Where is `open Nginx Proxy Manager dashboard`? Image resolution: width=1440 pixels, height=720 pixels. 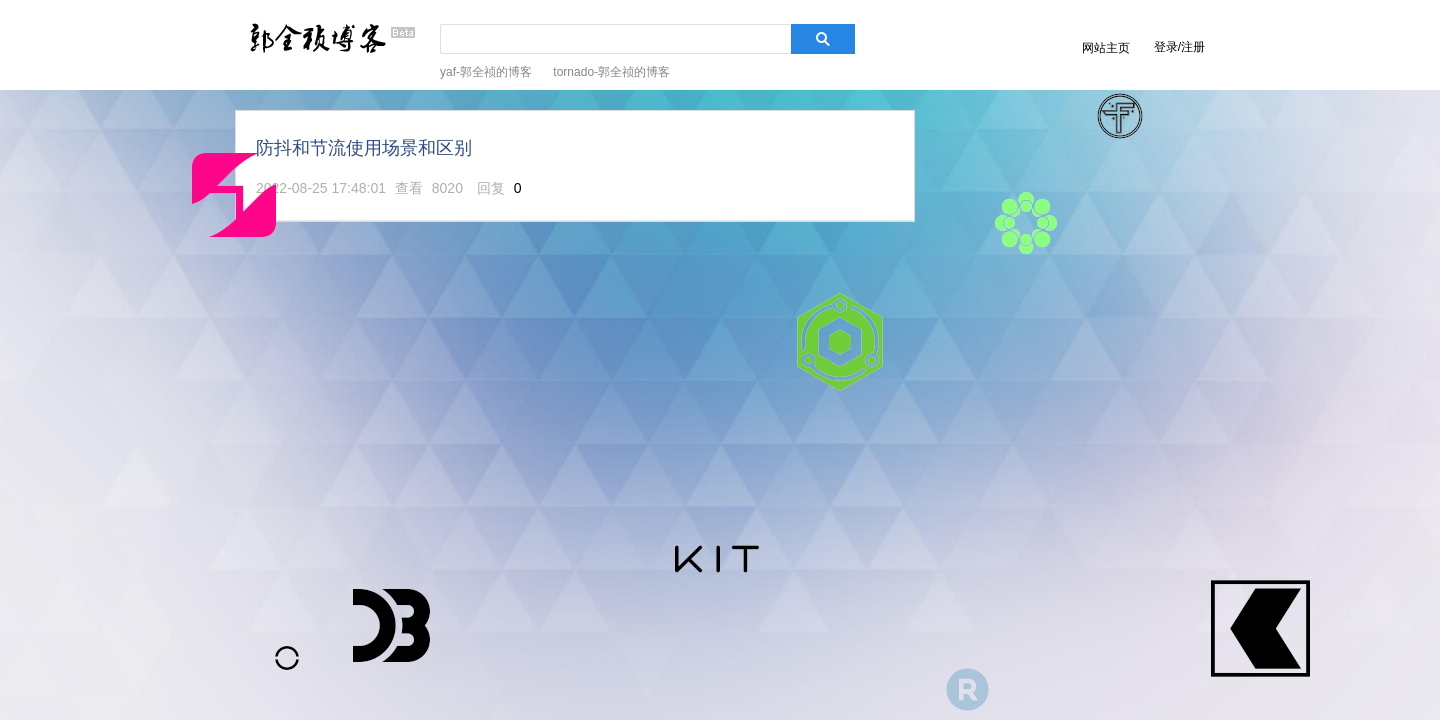 open Nginx Proxy Manager dashboard is located at coordinates (840, 342).